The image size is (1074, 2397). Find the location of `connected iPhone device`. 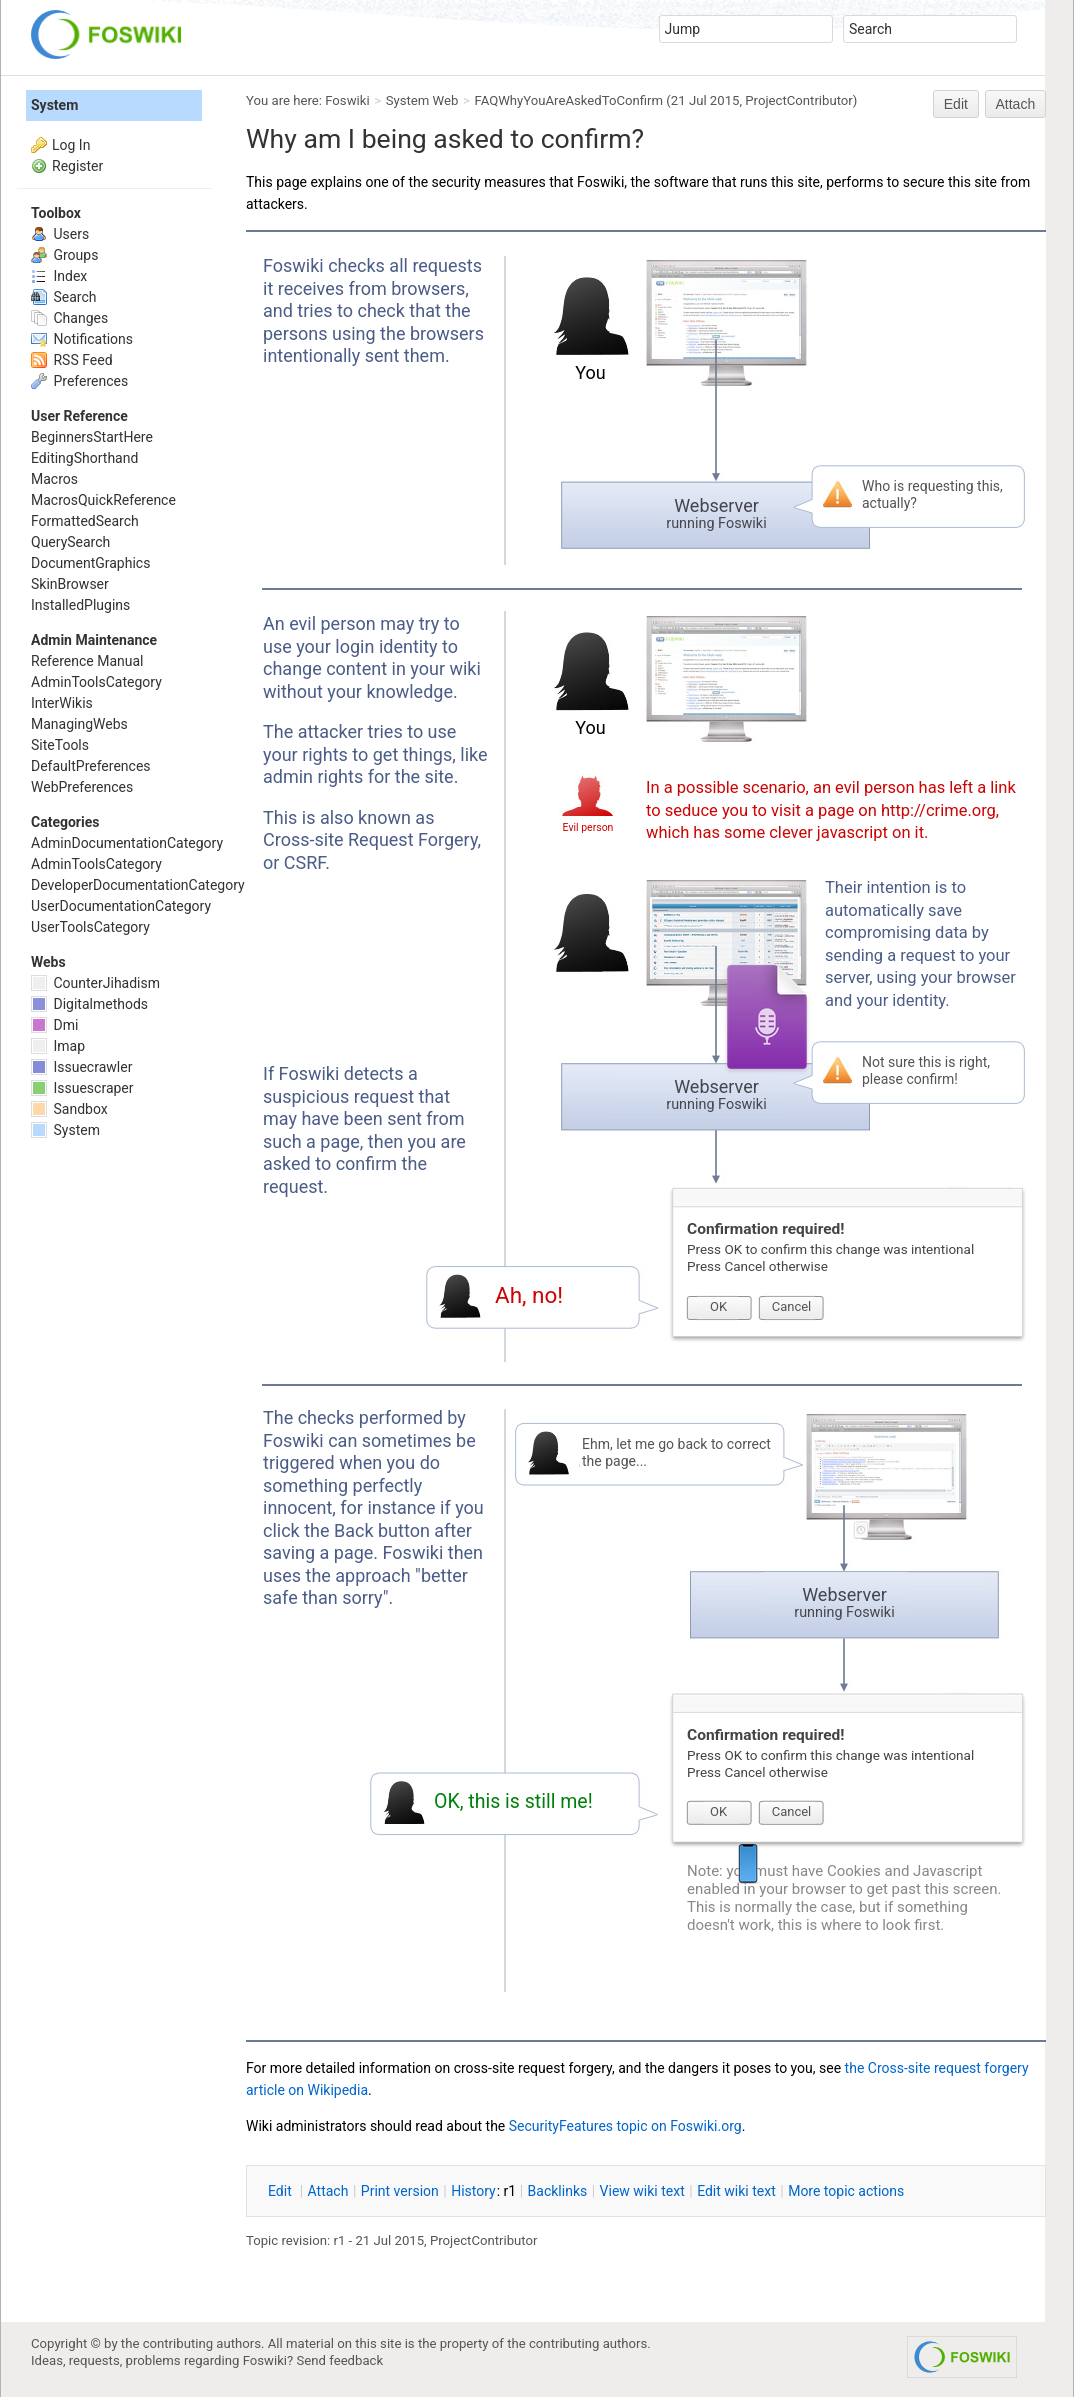

connected iPhone device is located at coordinates (748, 1864).